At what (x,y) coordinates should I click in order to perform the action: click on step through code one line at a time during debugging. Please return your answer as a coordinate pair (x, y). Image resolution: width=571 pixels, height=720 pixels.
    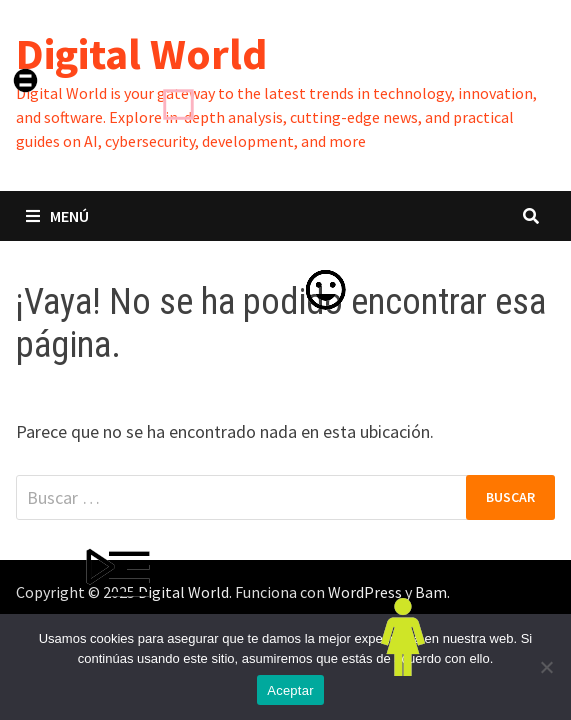
    Looking at the image, I should click on (118, 574).